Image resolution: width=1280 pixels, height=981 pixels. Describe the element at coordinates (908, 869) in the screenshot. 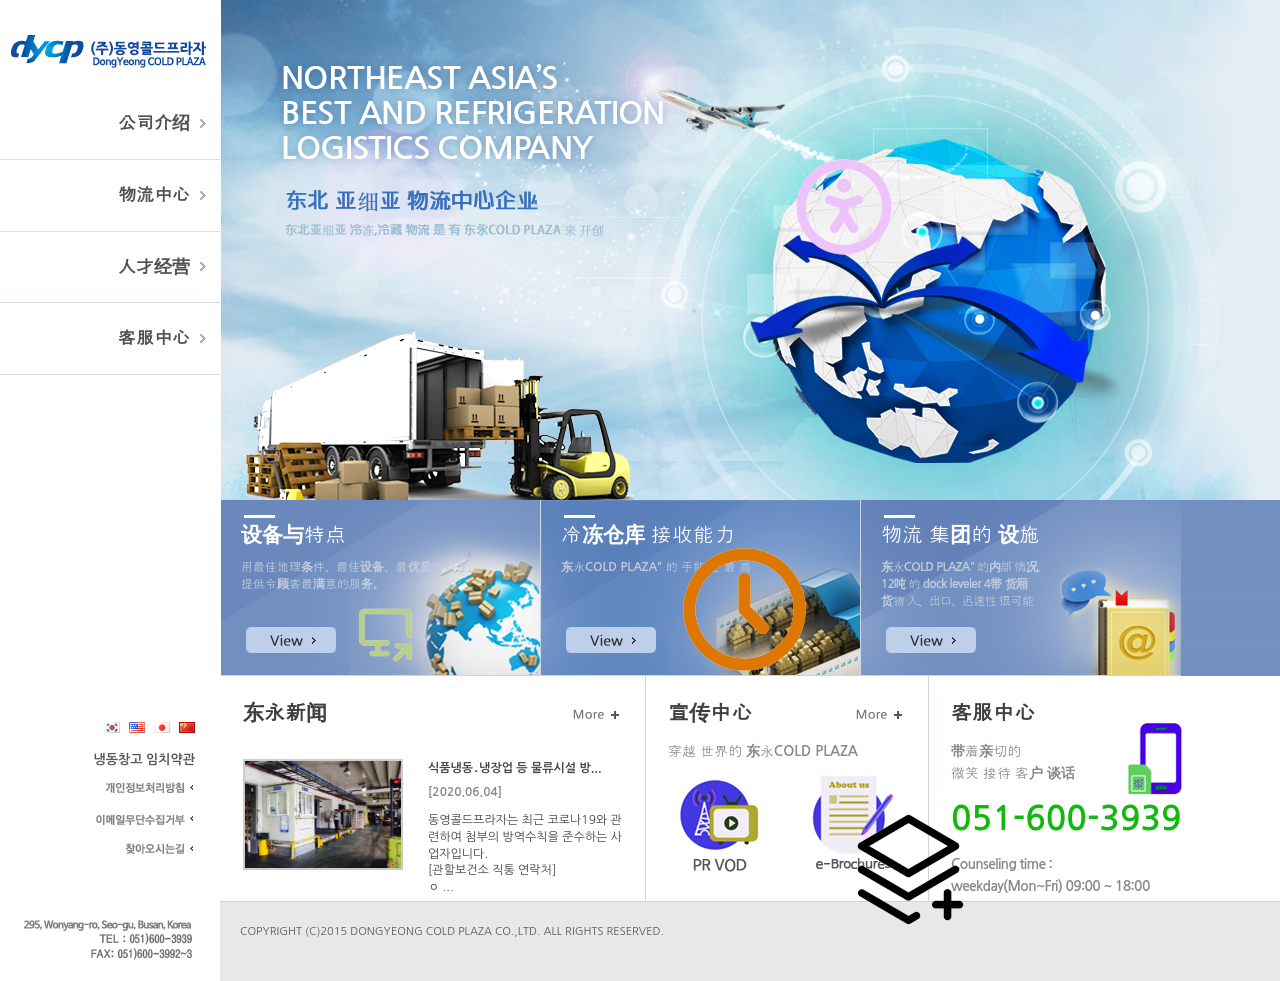

I see `add a new layer to the stack` at that location.